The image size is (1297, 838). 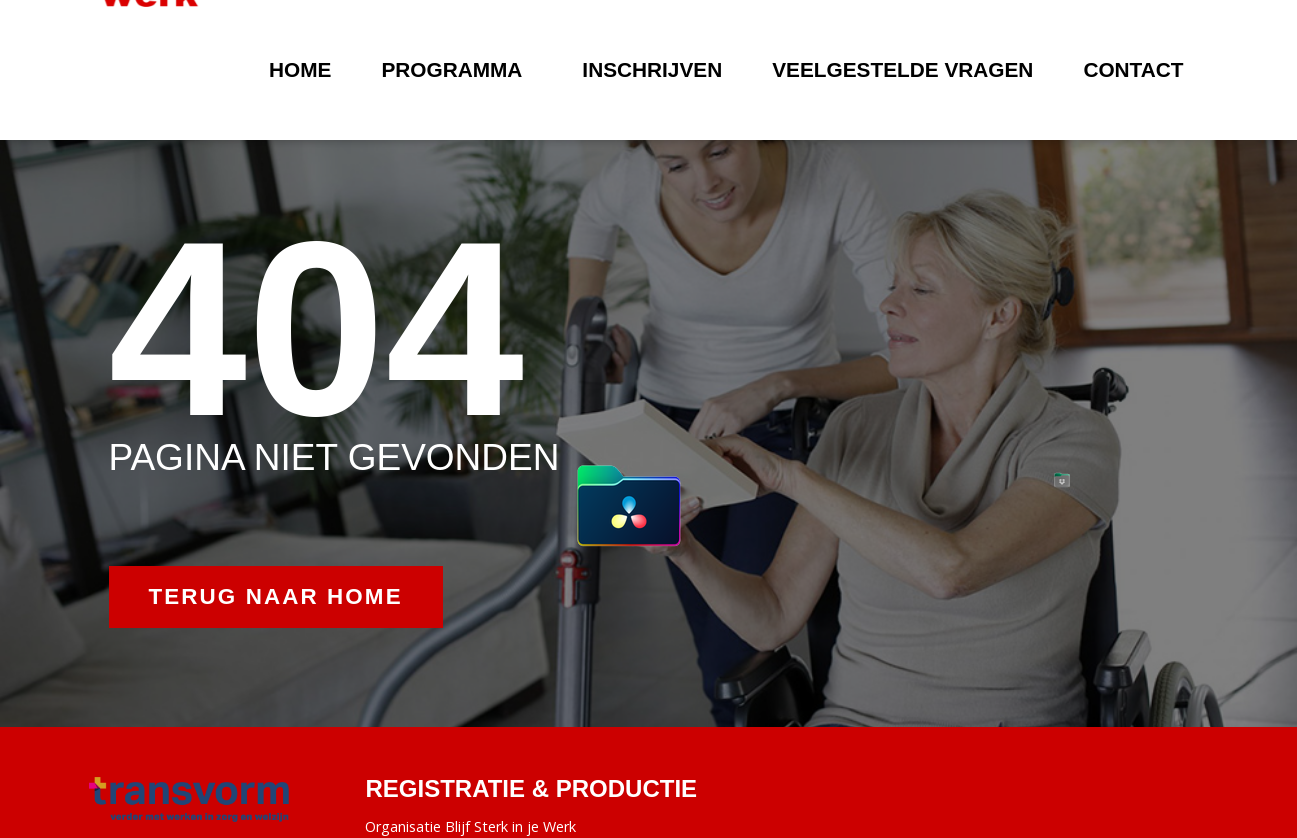 What do you see at coordinates (1062, 480) in the screenshot?
I see `open dropbox synced folder` at bounding box center [1062, 480].